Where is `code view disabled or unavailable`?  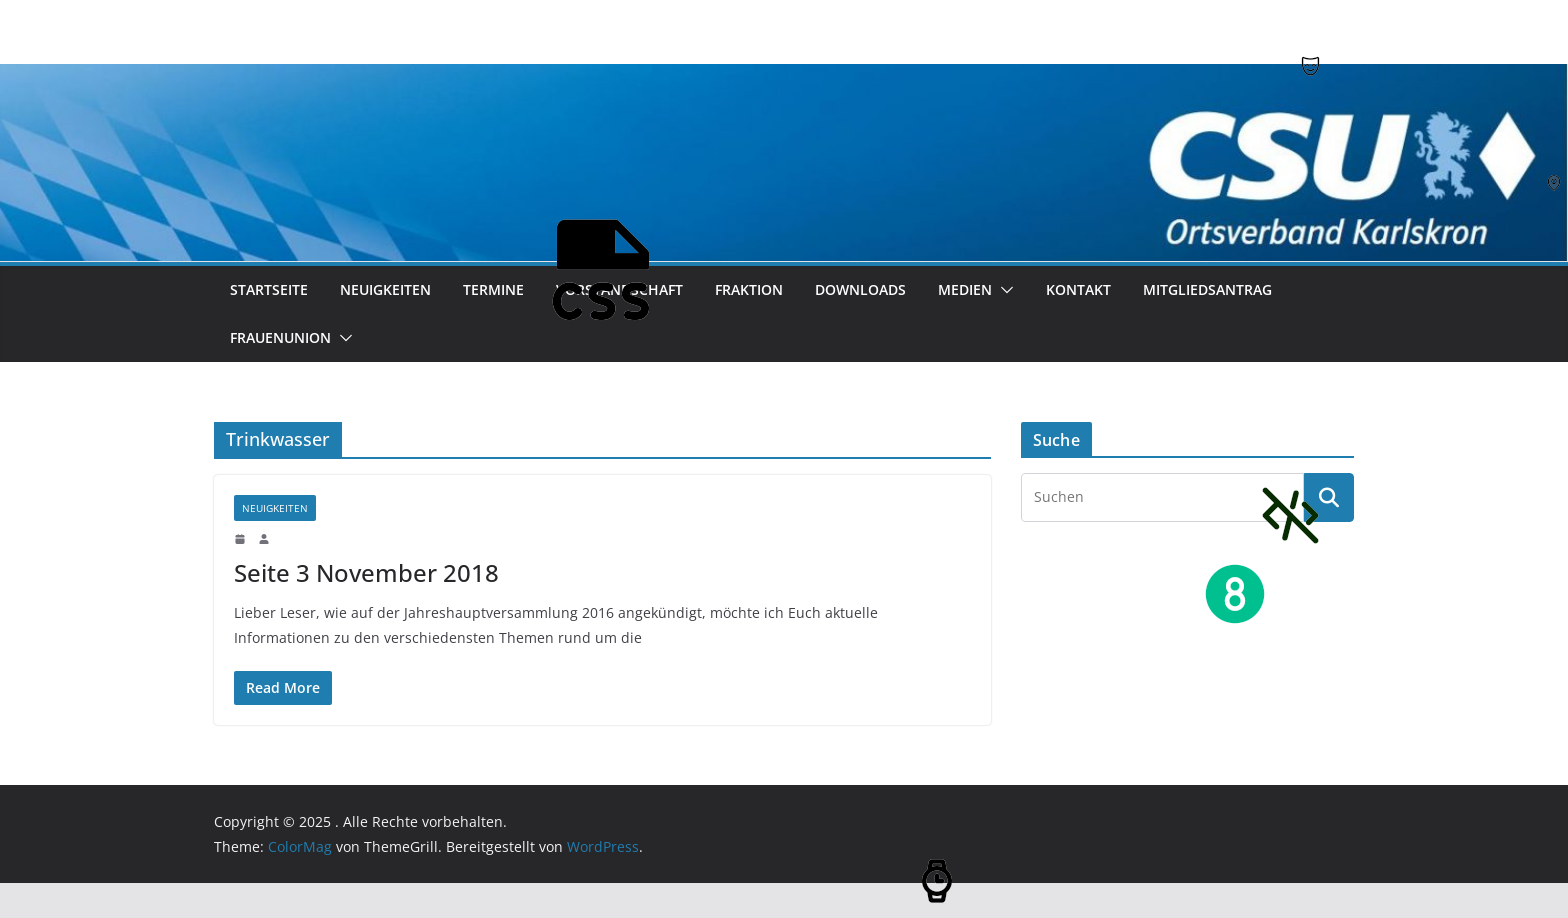
code view disabled or unavailable is located at coordinates (1290, 515).